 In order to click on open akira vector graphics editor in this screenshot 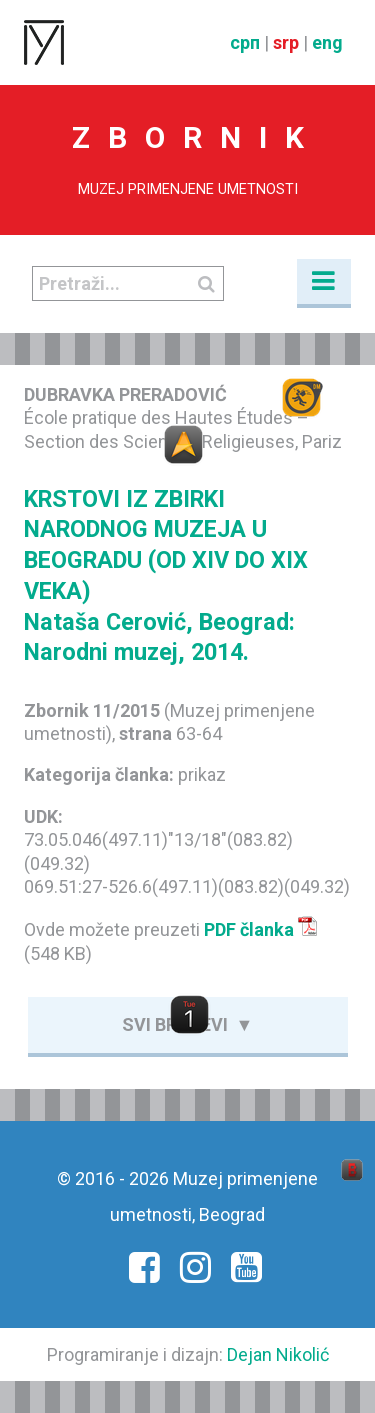, I will do `click(183, 444)`.